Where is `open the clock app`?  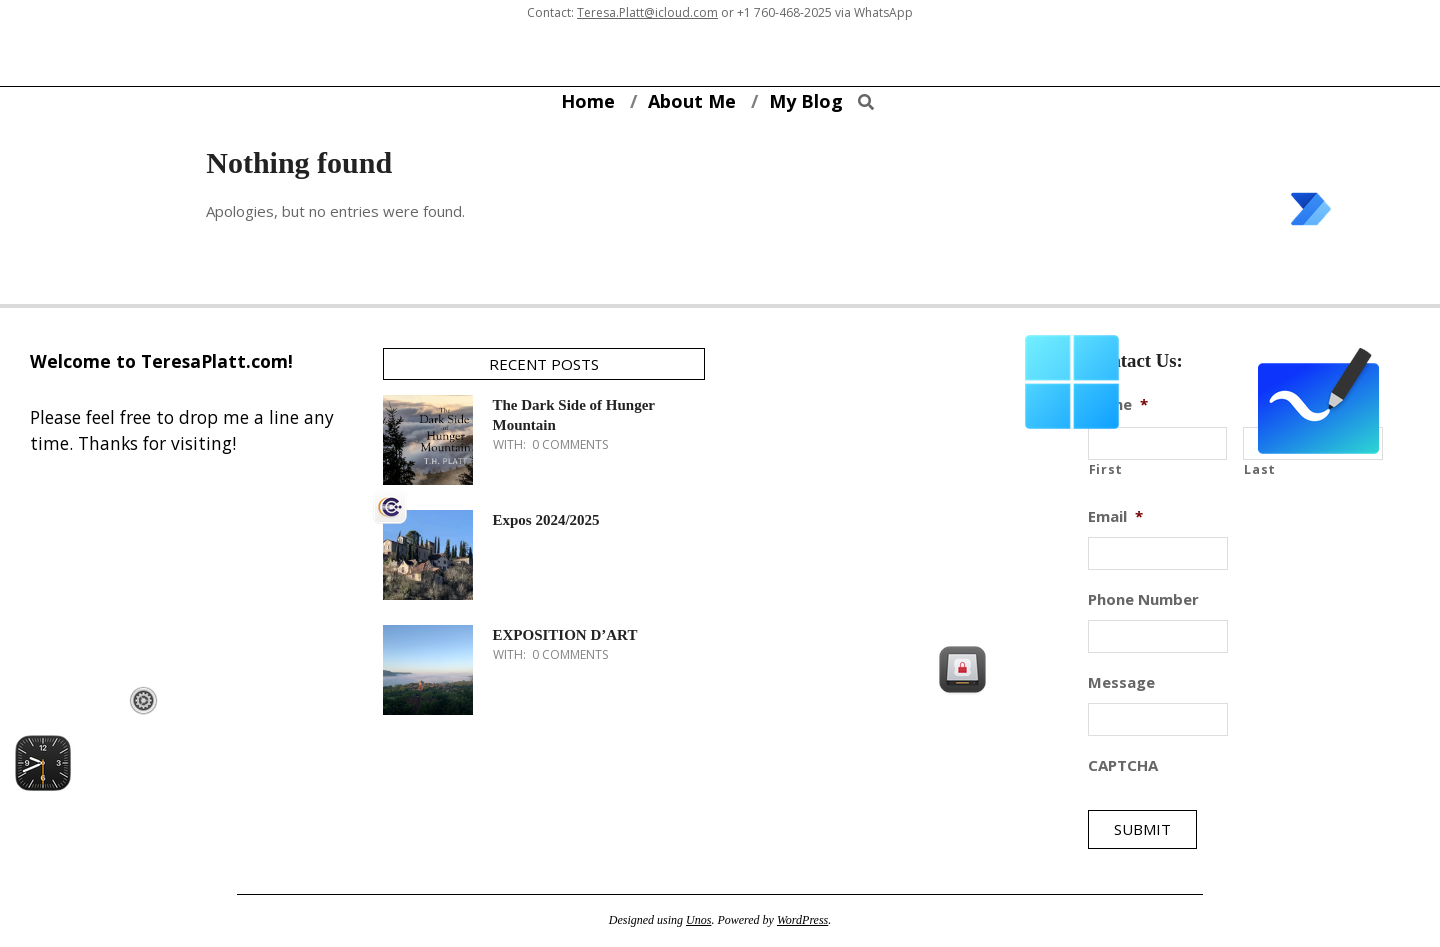 open the clock app is located at coordinates (43, 763).